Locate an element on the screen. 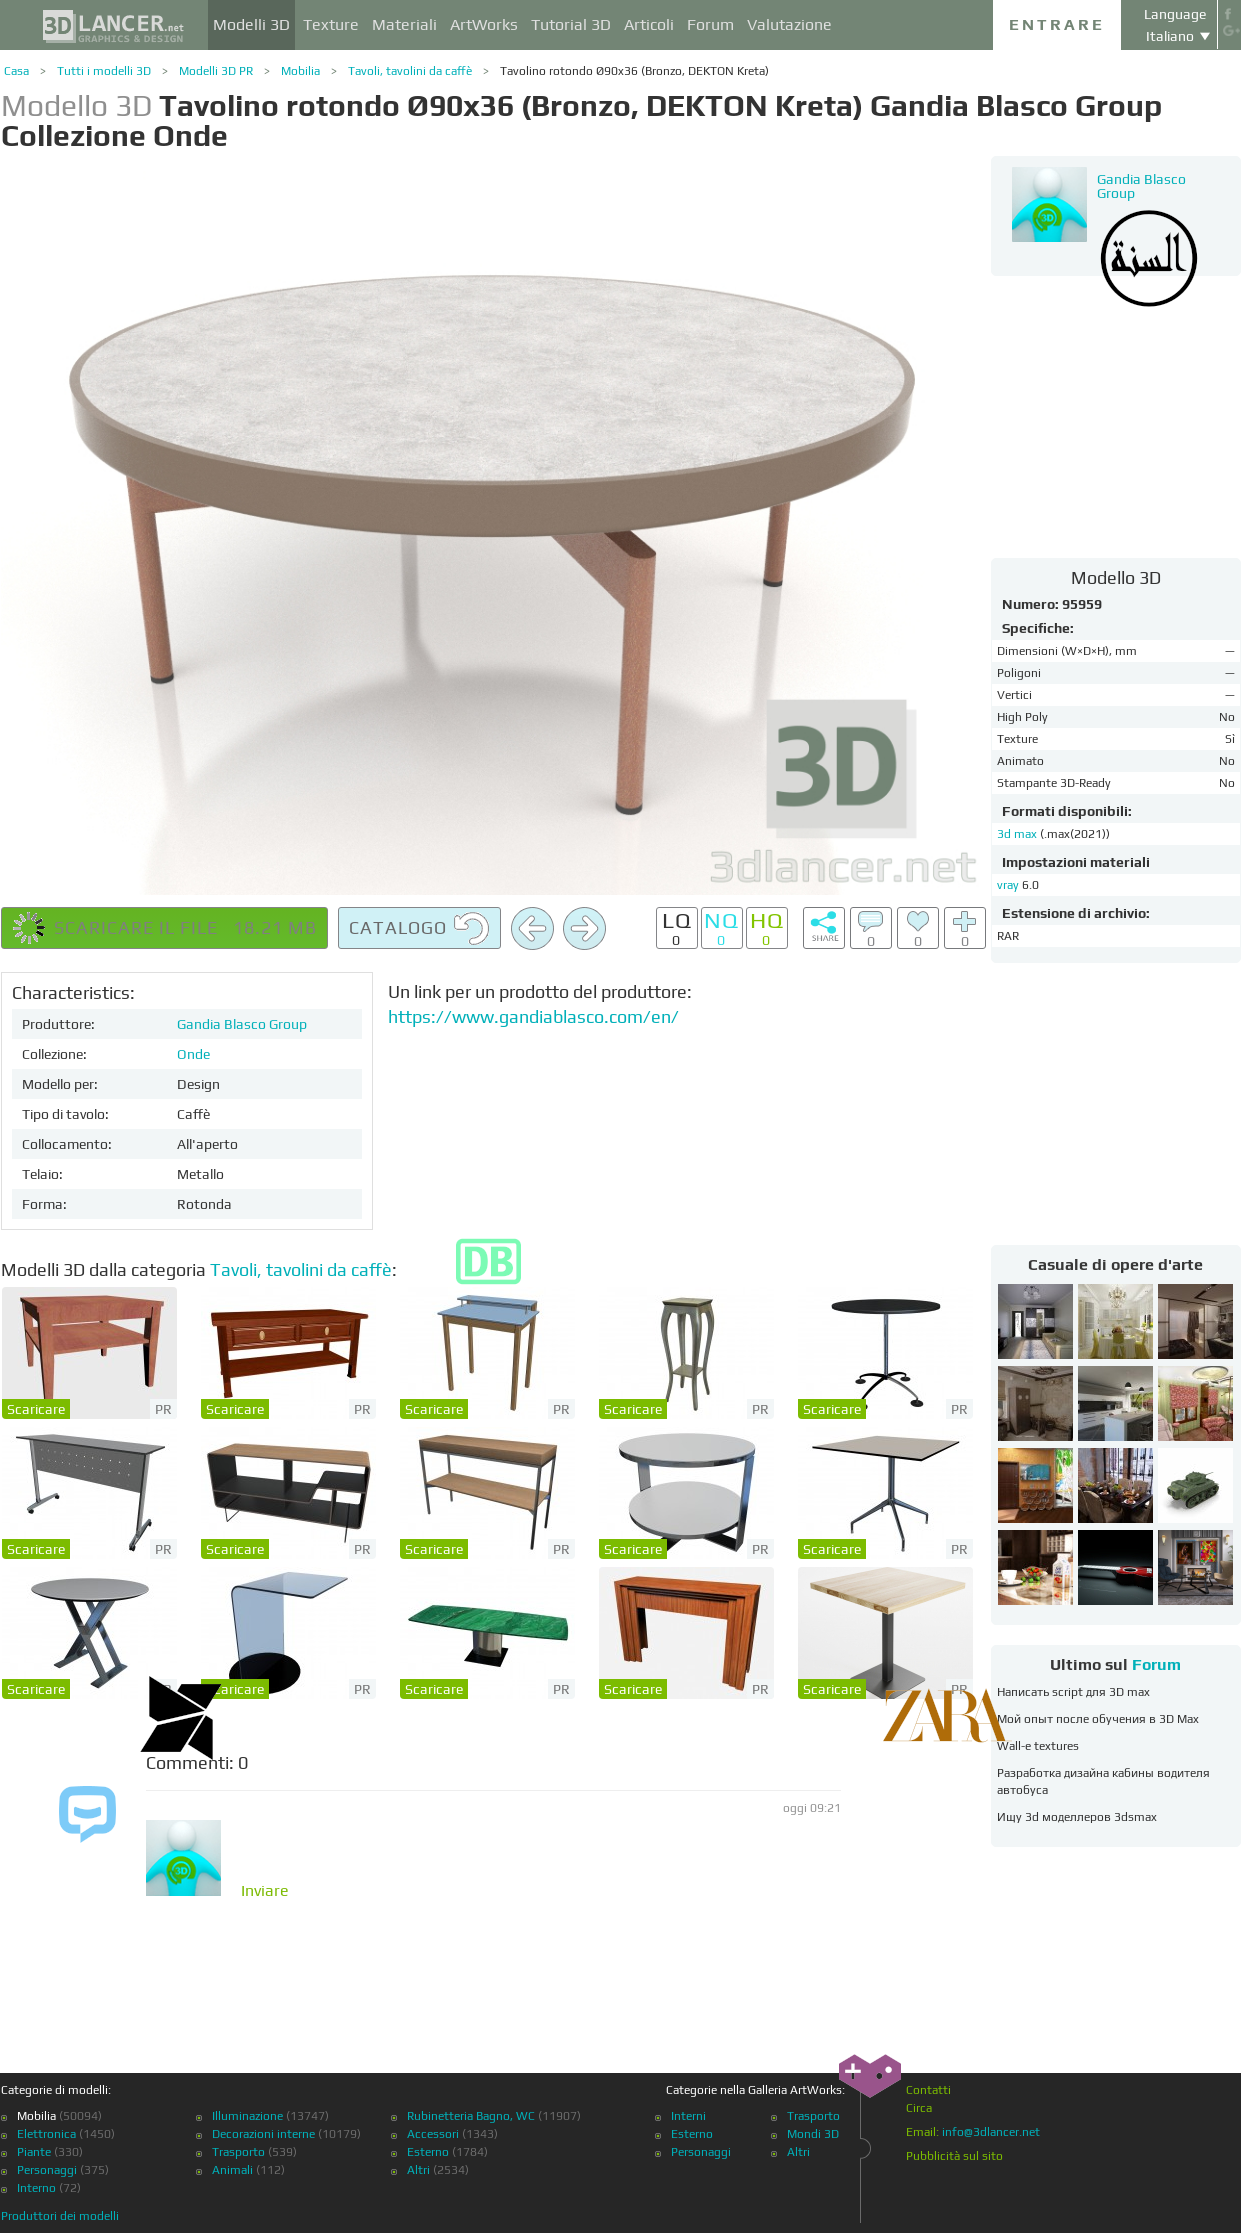  open YouTube Gaming app is located at coordinates (870, 2076).